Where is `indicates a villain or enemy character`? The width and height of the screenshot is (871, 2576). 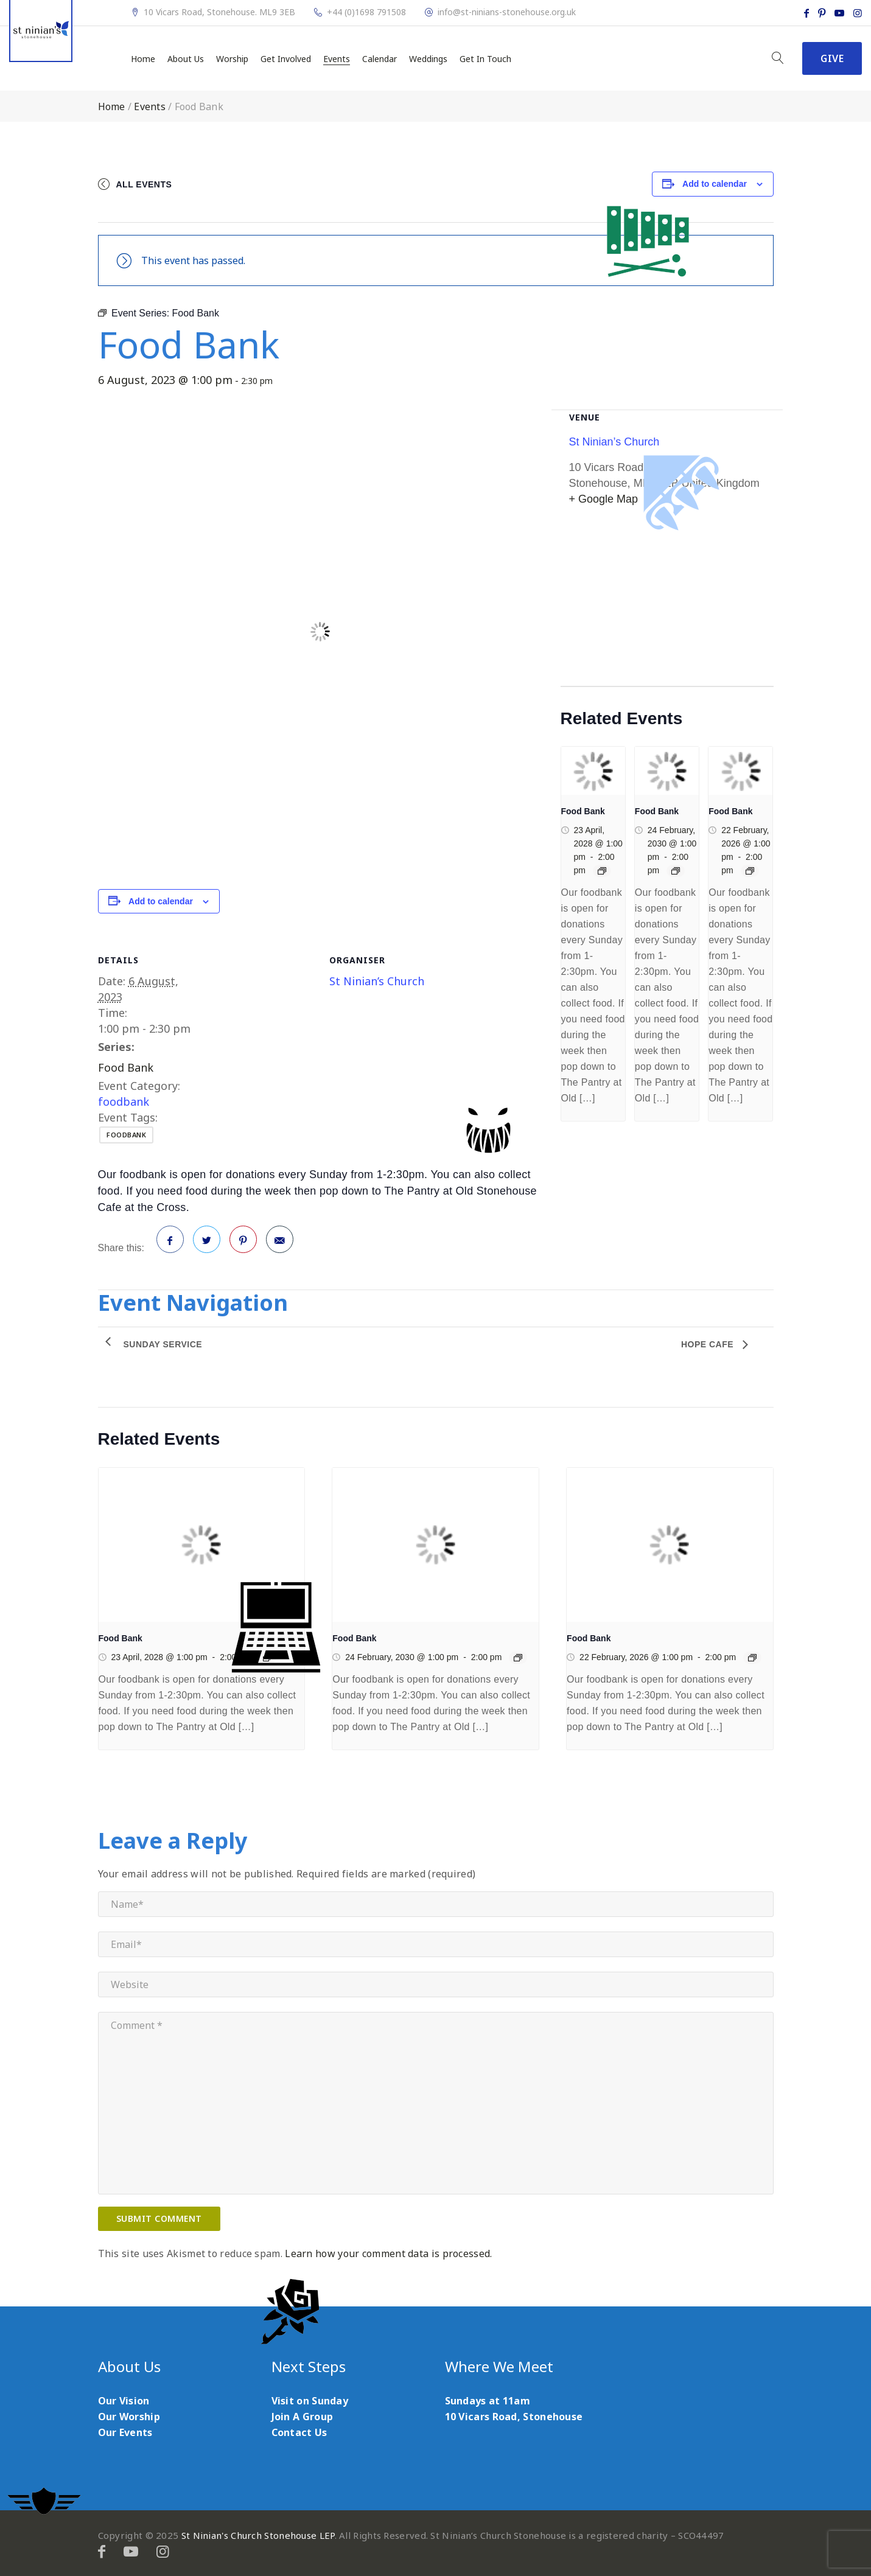
indicates a villain or enemy character is located at coordinates (488, 1130).